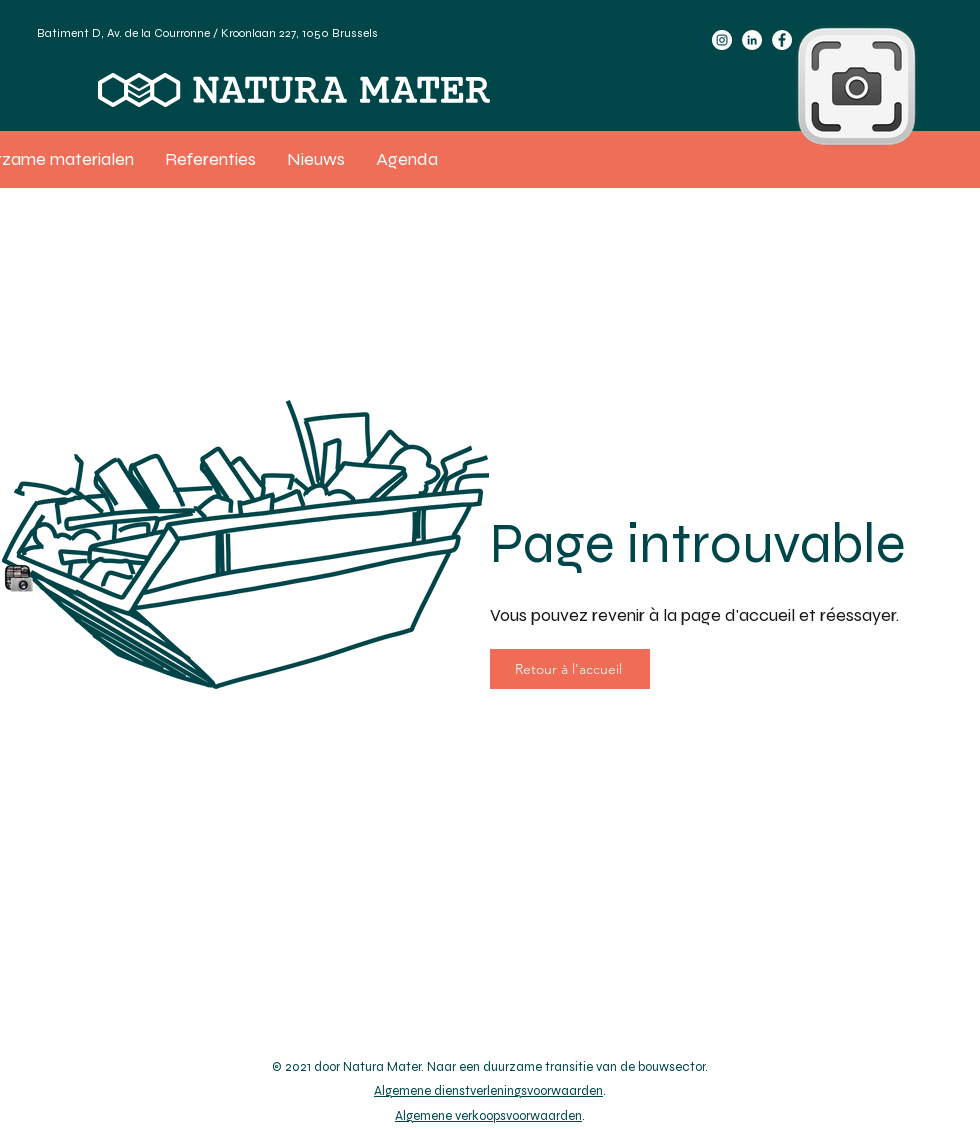 This screenshot has height=1129, width=980. Describe the element at coordinates (17, 577) in the screenshot. I see `open Image Capture to import photos from connected devices` at that location.